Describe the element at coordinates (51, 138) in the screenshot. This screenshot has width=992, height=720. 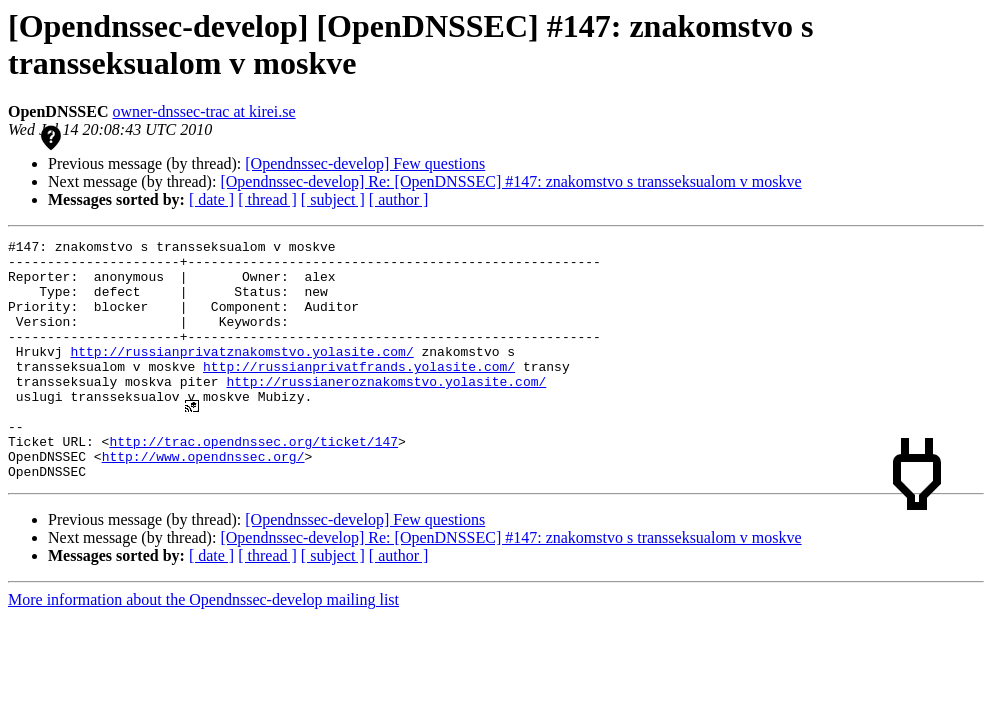
I see `unknown or unverified location` at that location.